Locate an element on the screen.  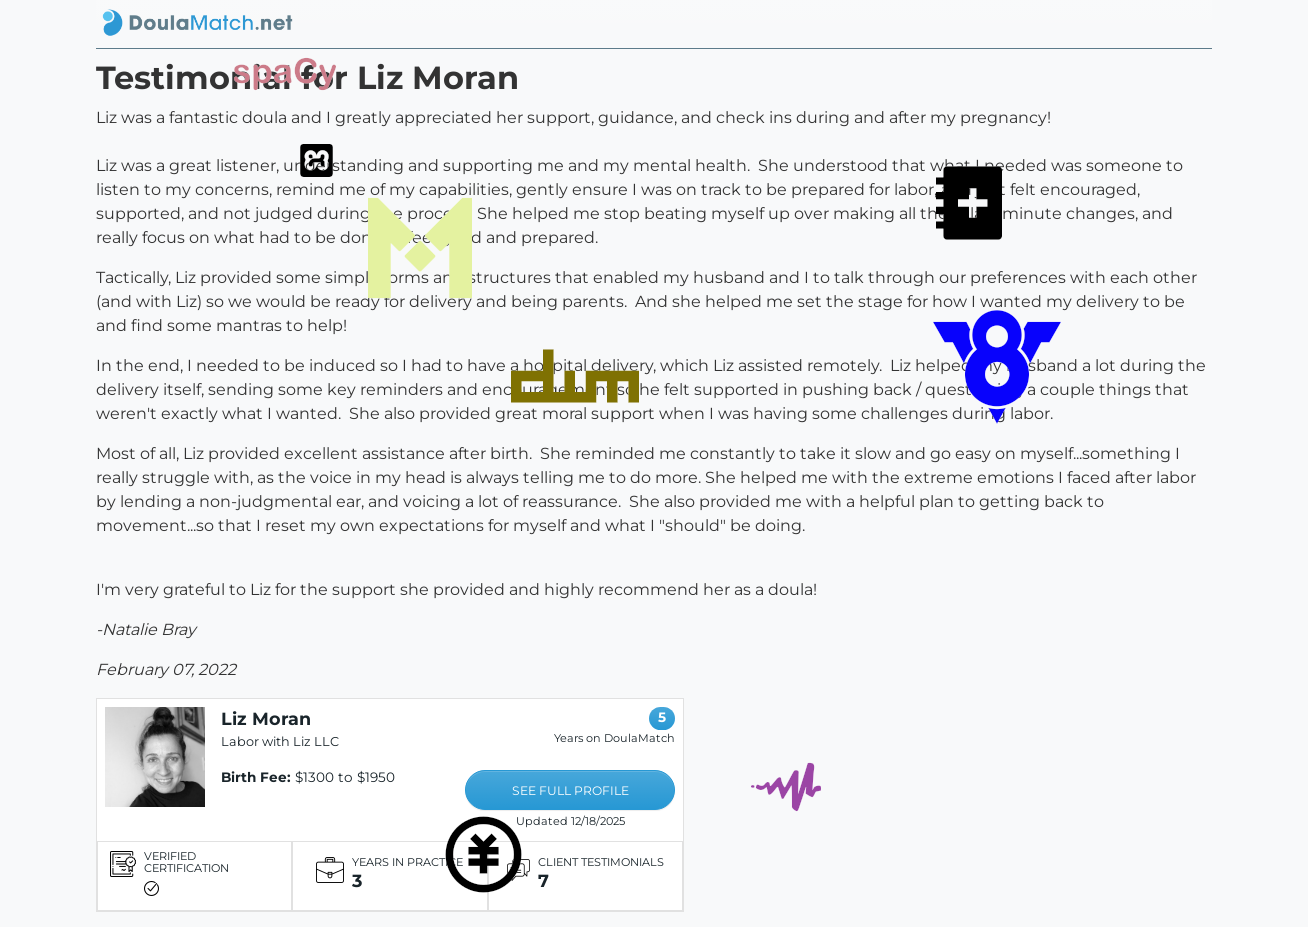
launch xampp local server application is located at coordinates (316, 160).